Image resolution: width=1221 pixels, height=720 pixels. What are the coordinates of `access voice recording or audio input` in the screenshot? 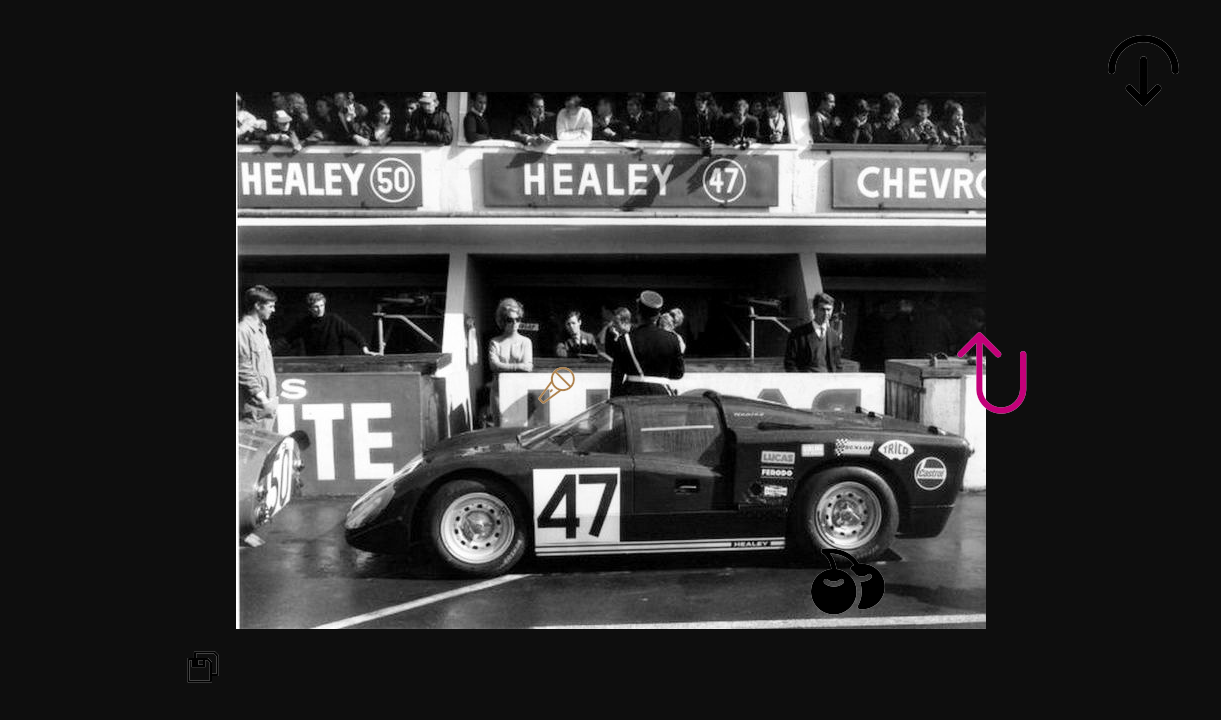 It's located at (556, 386).